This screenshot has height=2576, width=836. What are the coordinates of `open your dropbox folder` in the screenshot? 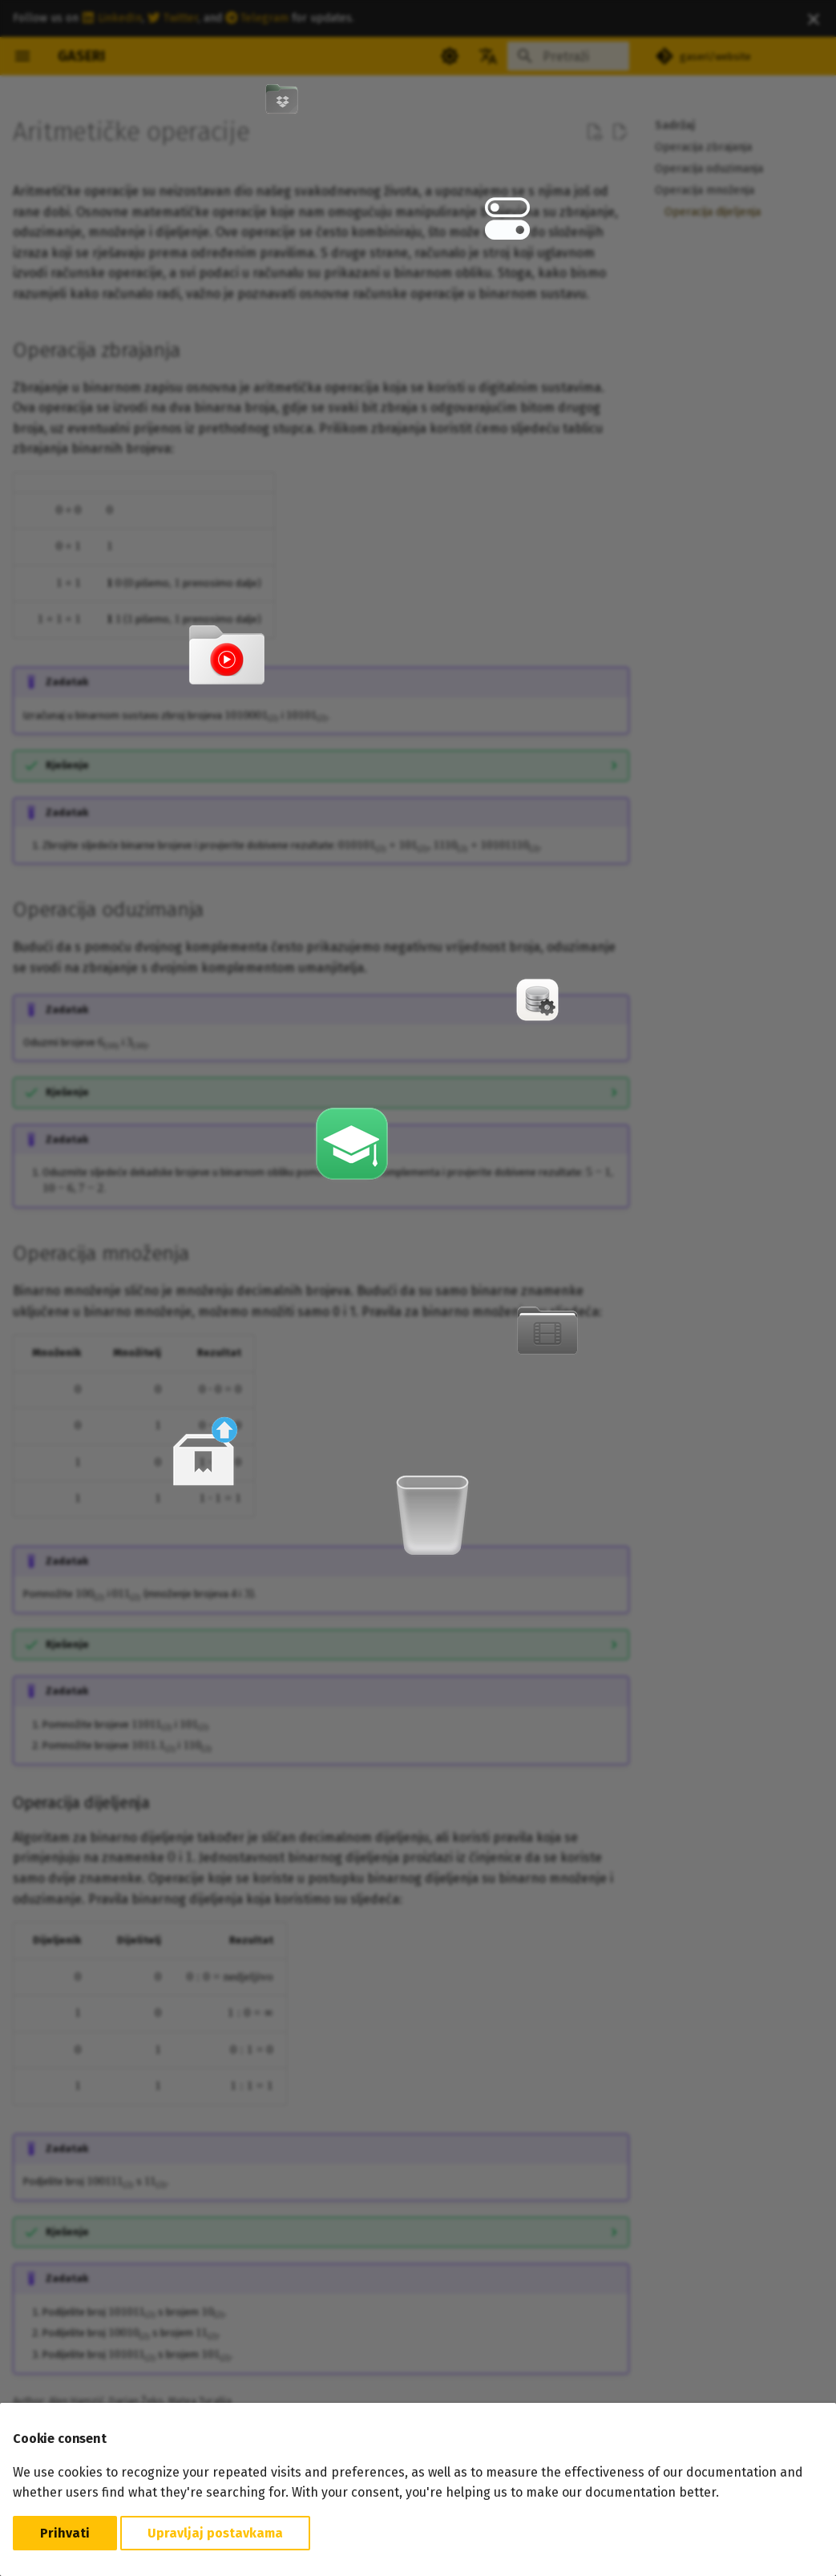 It's located at (281, 99).